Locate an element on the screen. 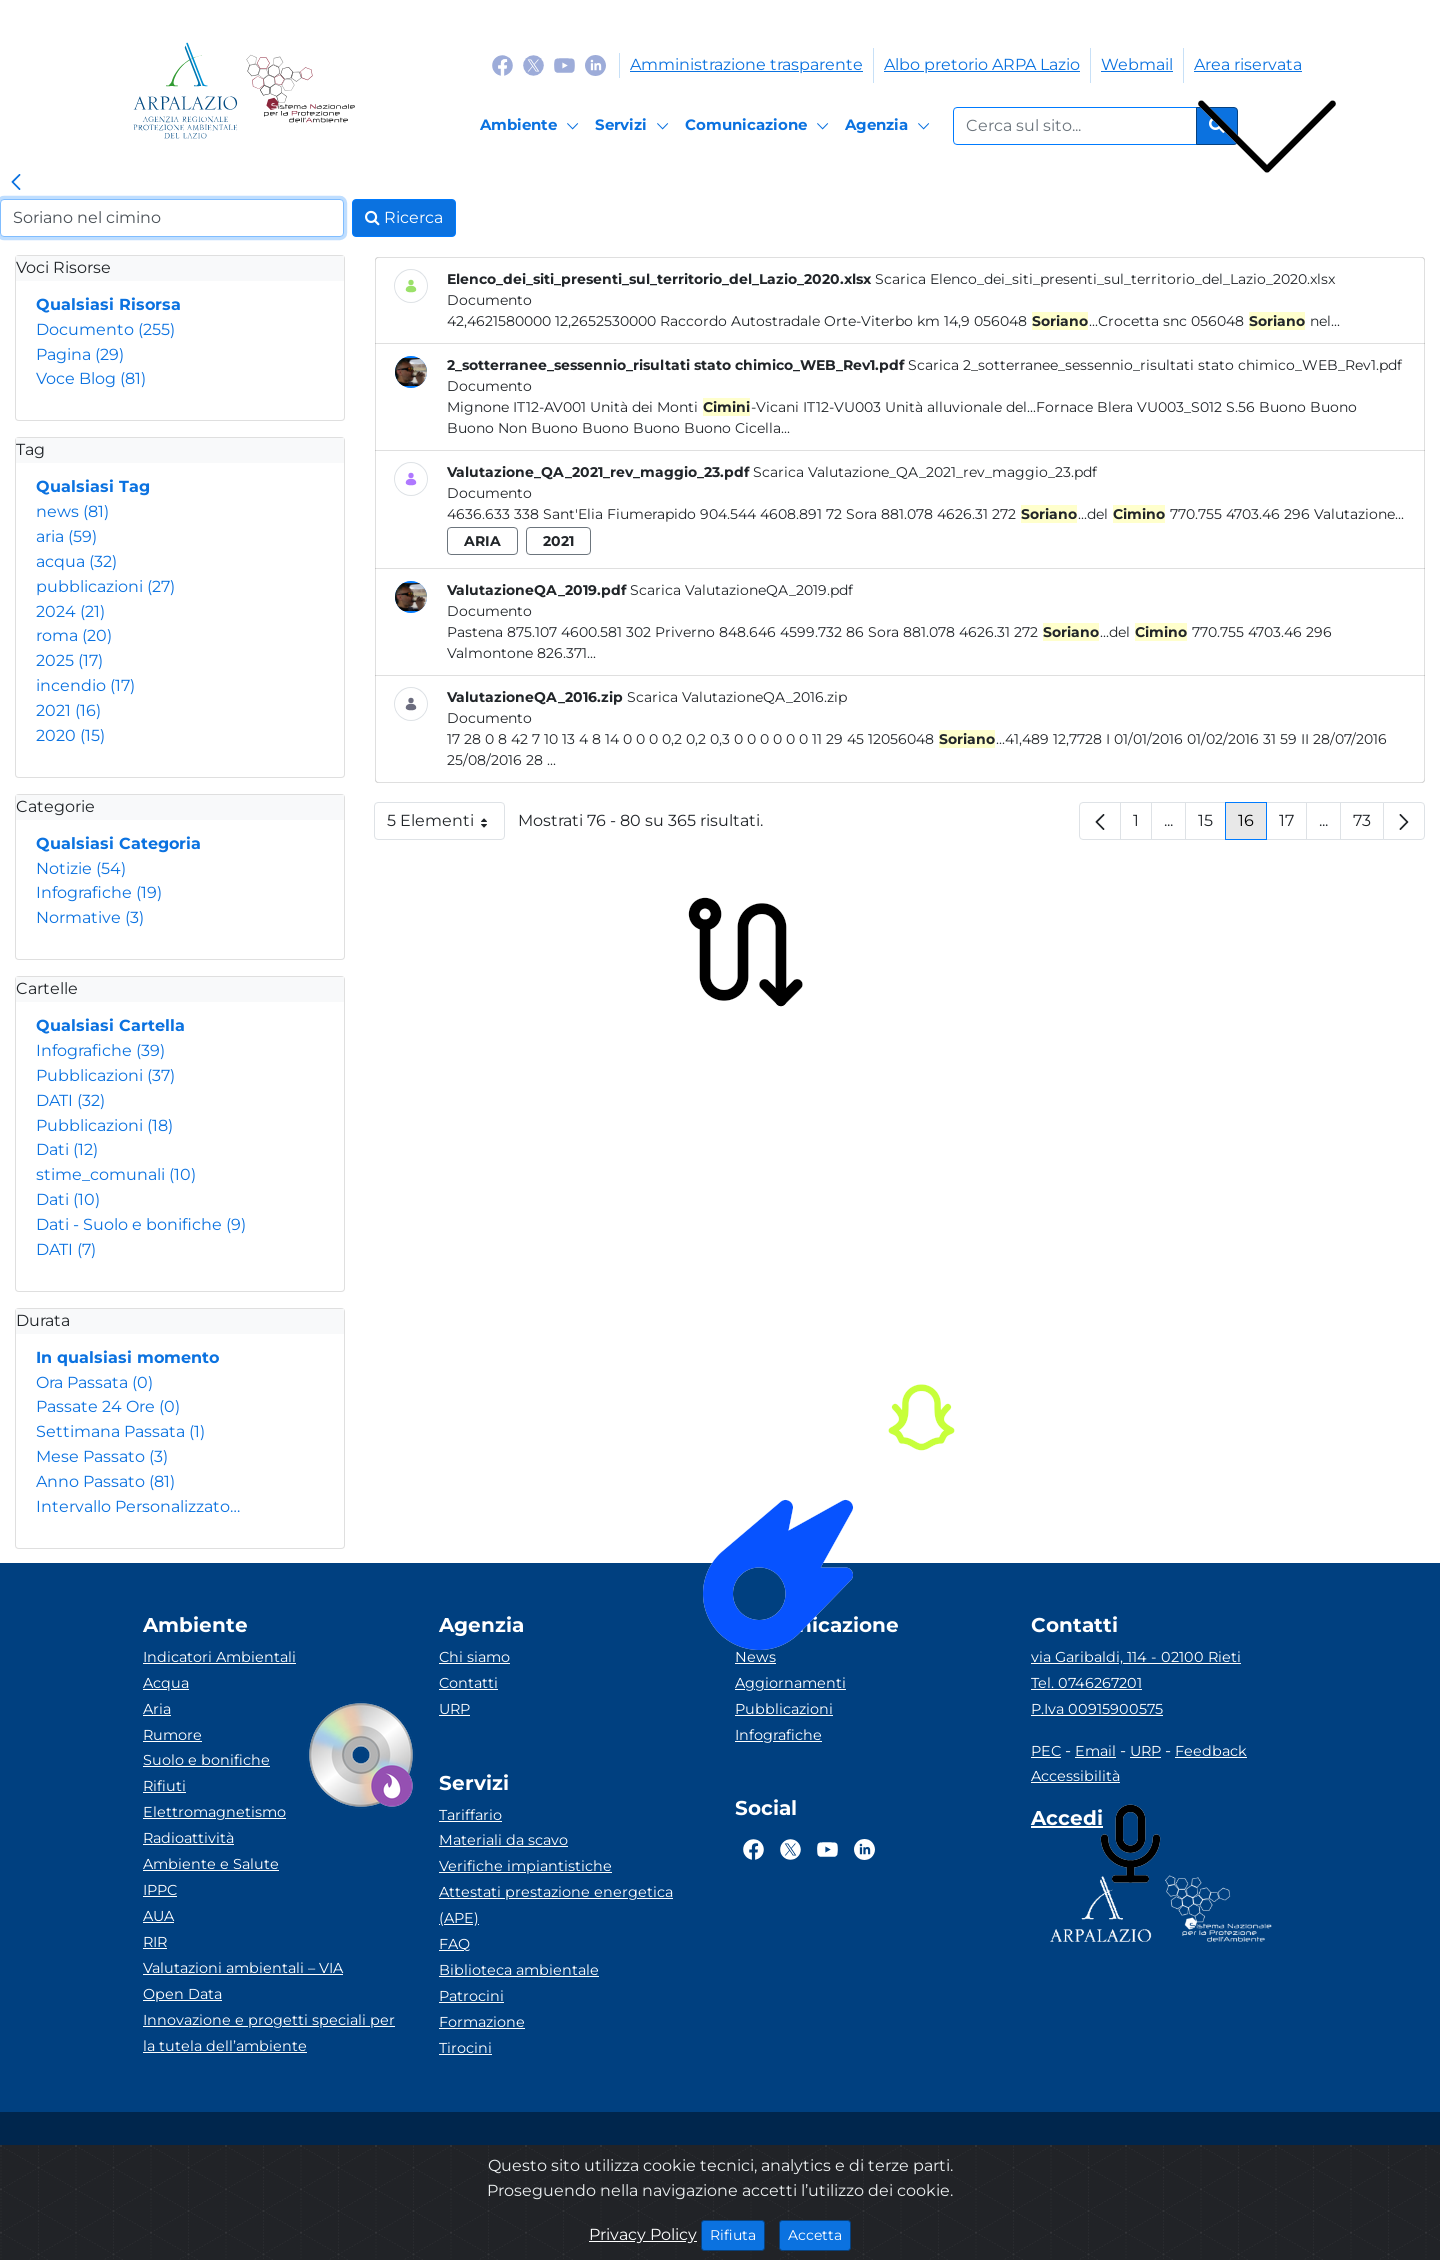  open Snapchat is located at coordinates (921, 1417).